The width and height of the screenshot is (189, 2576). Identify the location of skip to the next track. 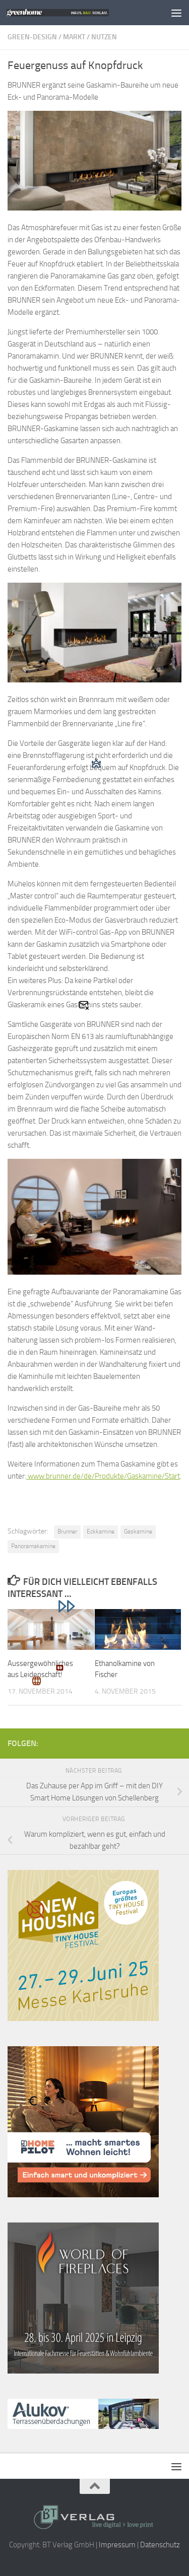
(66, 1606).